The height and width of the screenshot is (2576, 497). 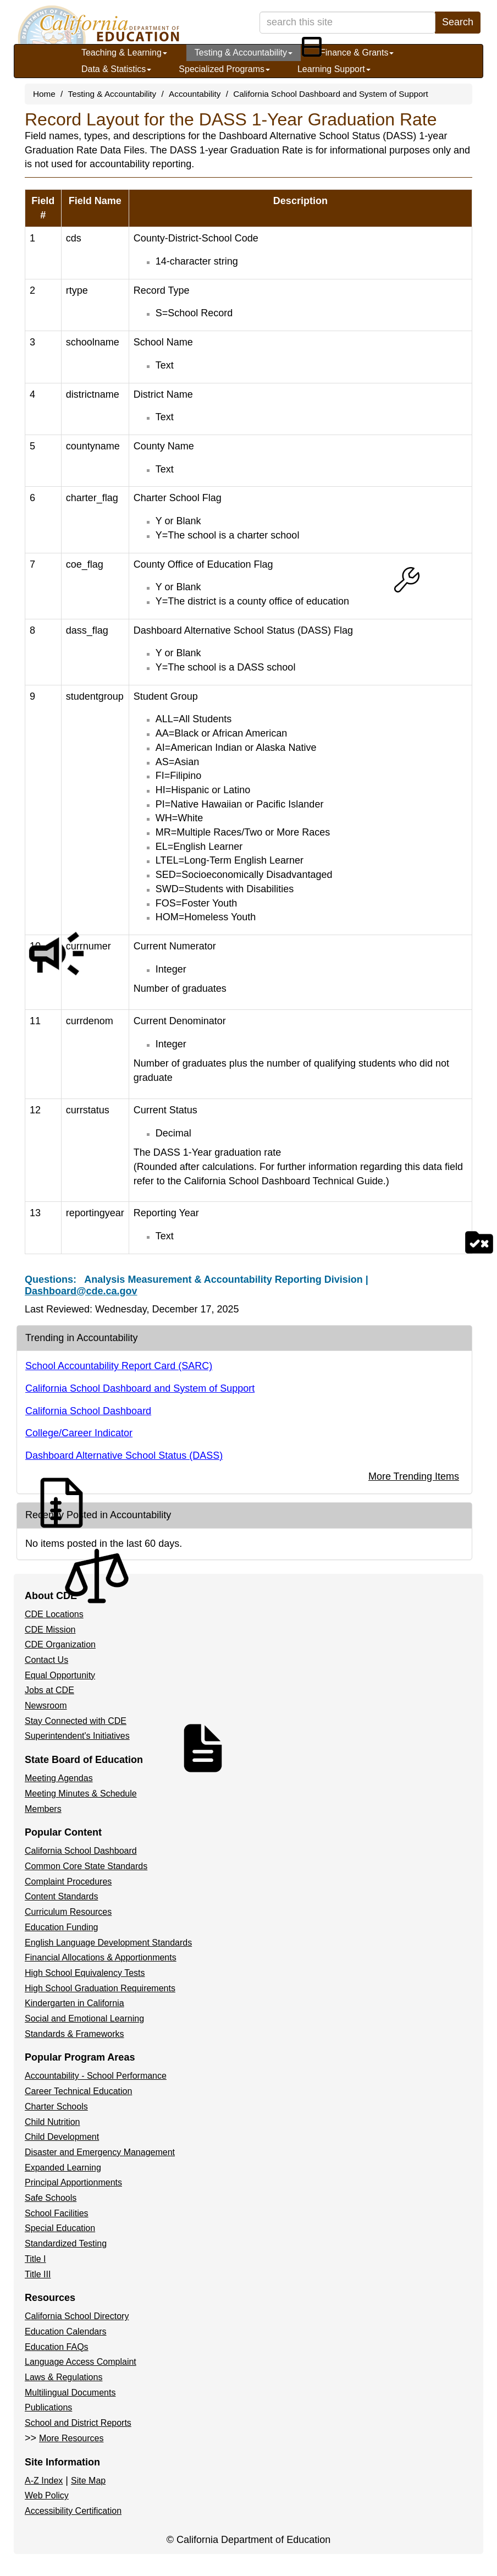 What do you see at coordinates (97, 1576) in the screenshot?
I see `access legal or terms of service information` at bounding box center [97, 1576].